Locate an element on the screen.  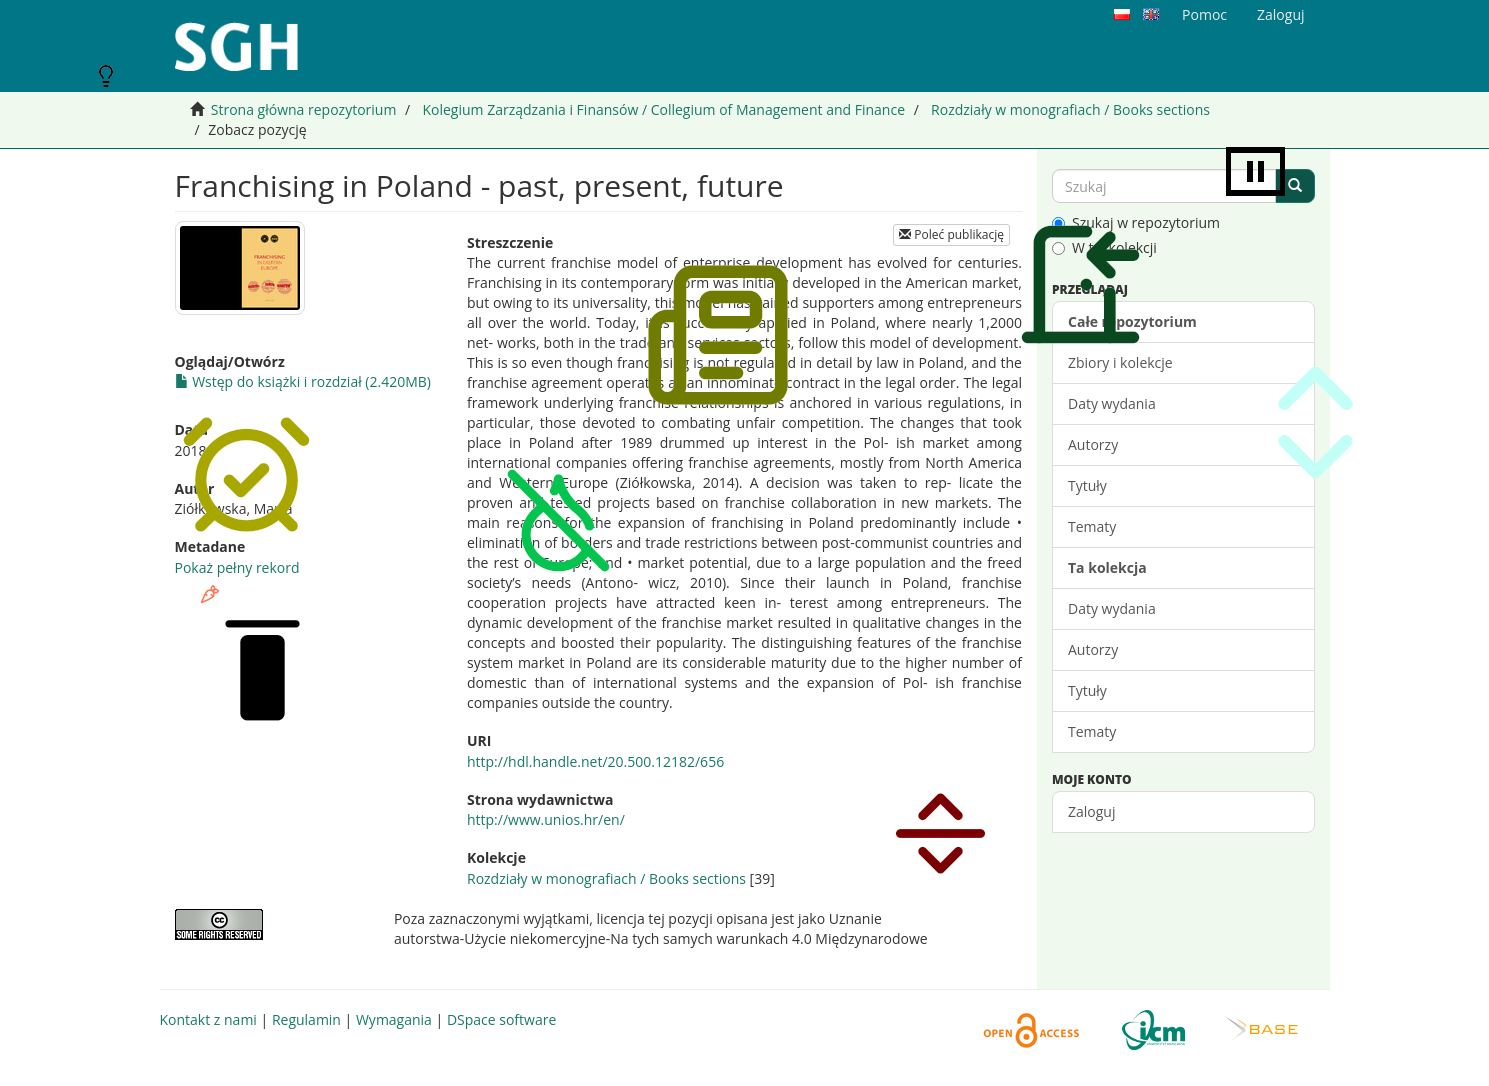
alarm set successfully is located at coordinates (246, 474).